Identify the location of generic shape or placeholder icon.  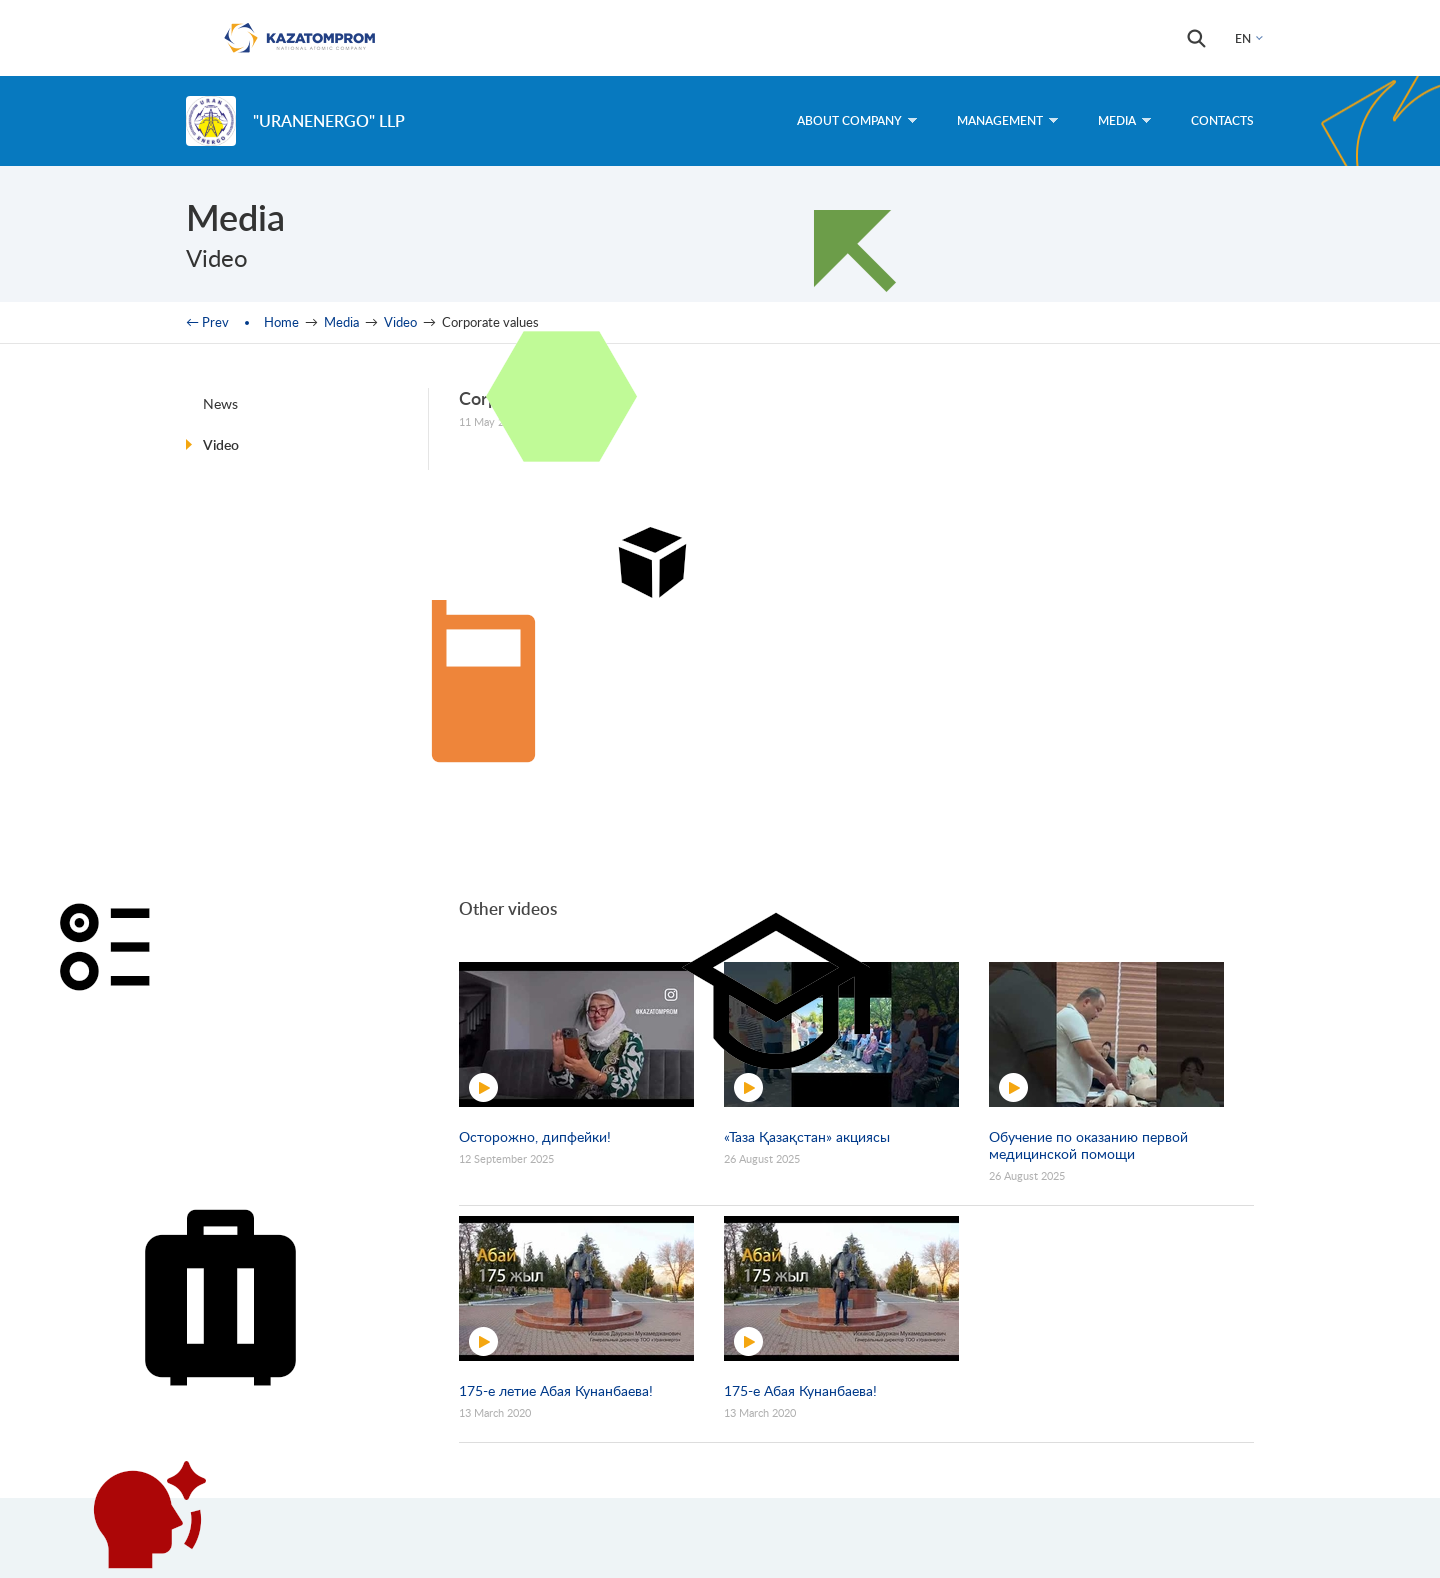
(561, 396).